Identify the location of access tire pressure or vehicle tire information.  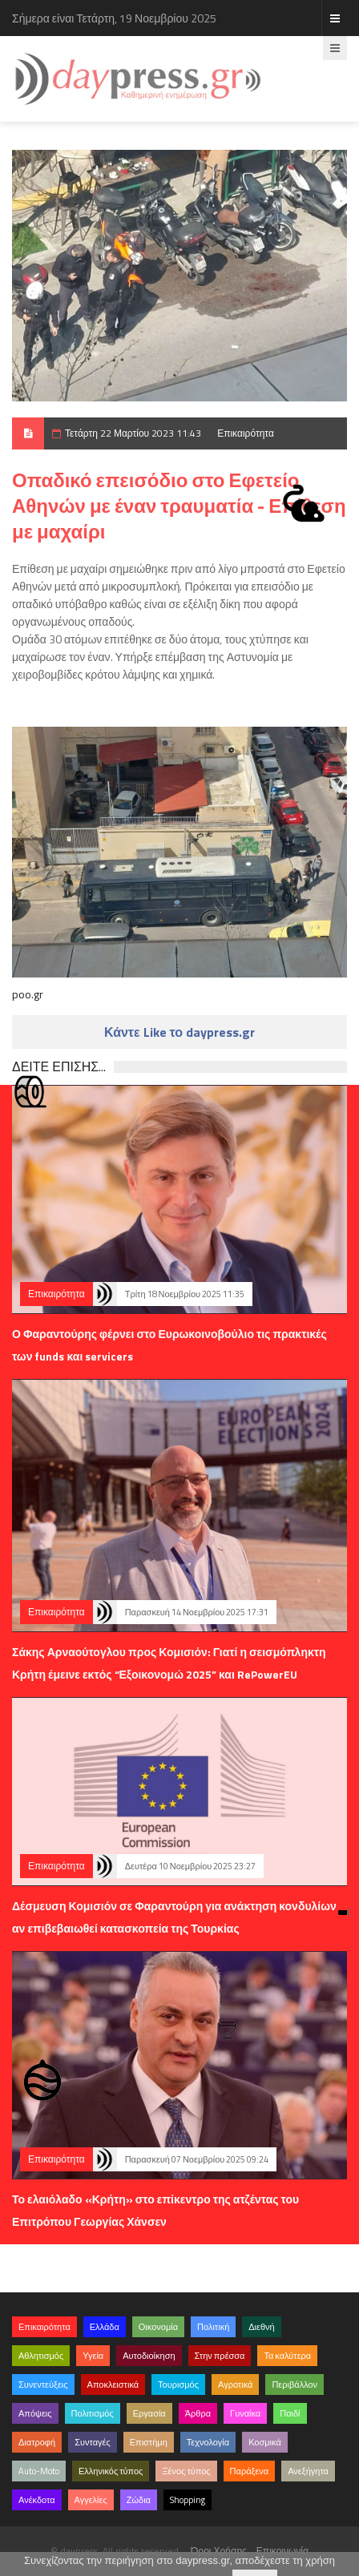
(29, 1091).